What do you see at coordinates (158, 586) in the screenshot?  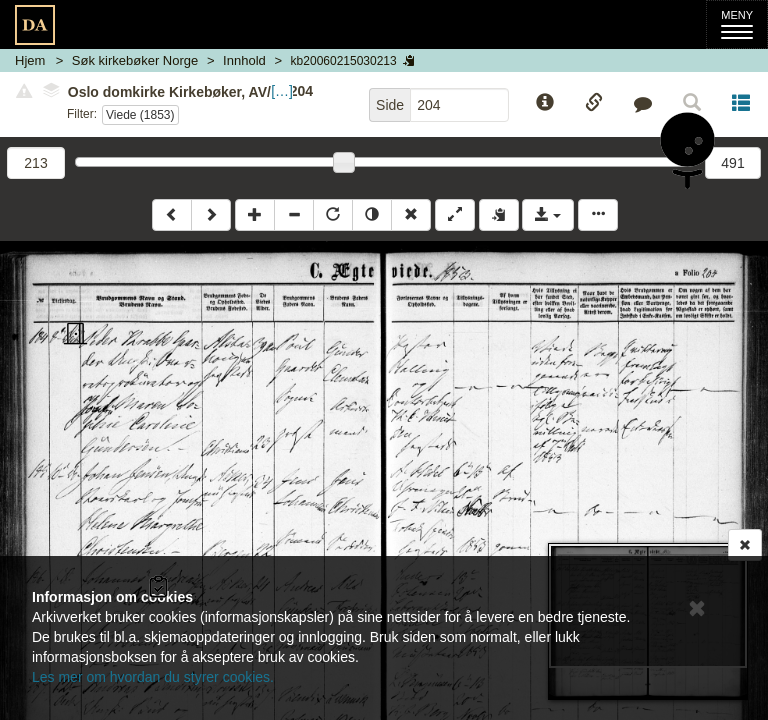 I see `mark task as complete` at bounding box center [158, 586].